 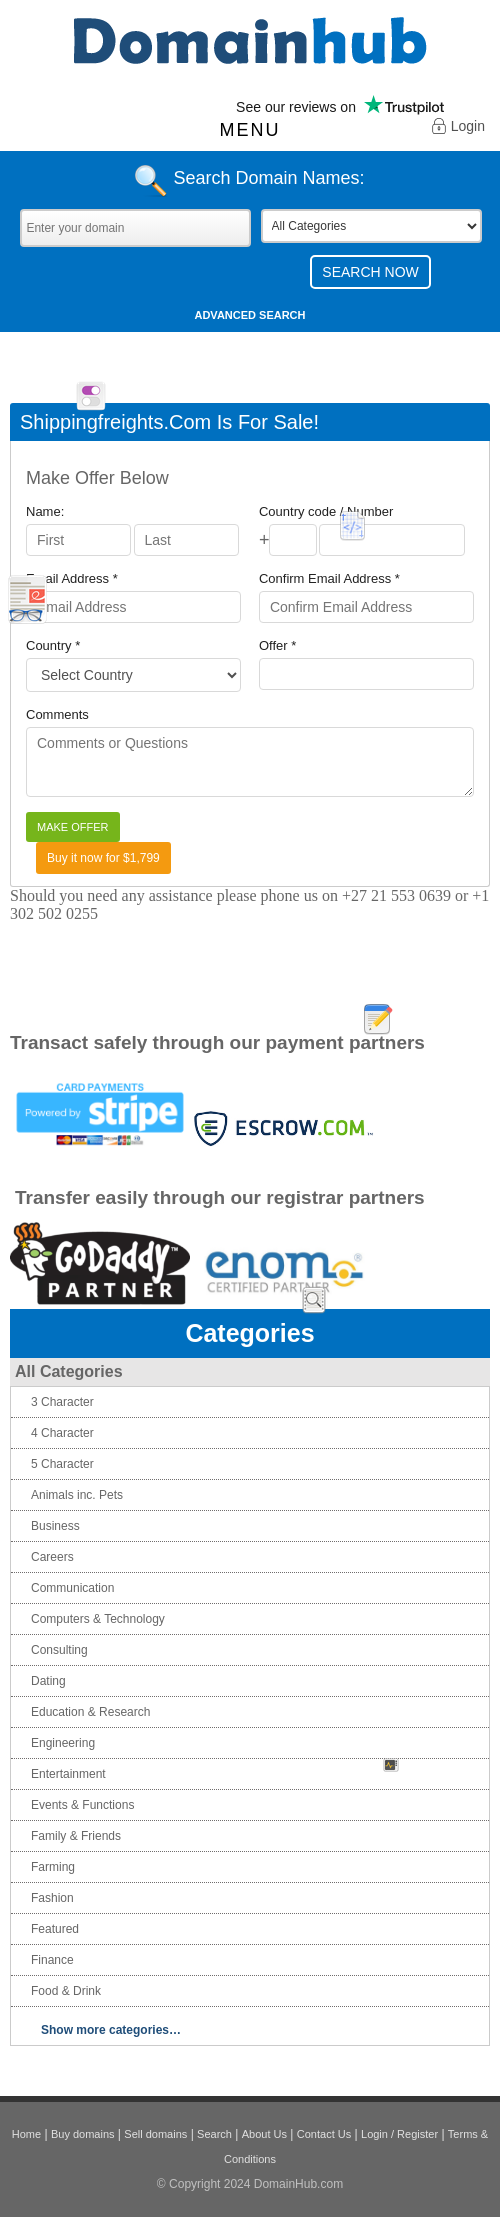 I want to click on open atril document viewer, so click(x=27, y=599).